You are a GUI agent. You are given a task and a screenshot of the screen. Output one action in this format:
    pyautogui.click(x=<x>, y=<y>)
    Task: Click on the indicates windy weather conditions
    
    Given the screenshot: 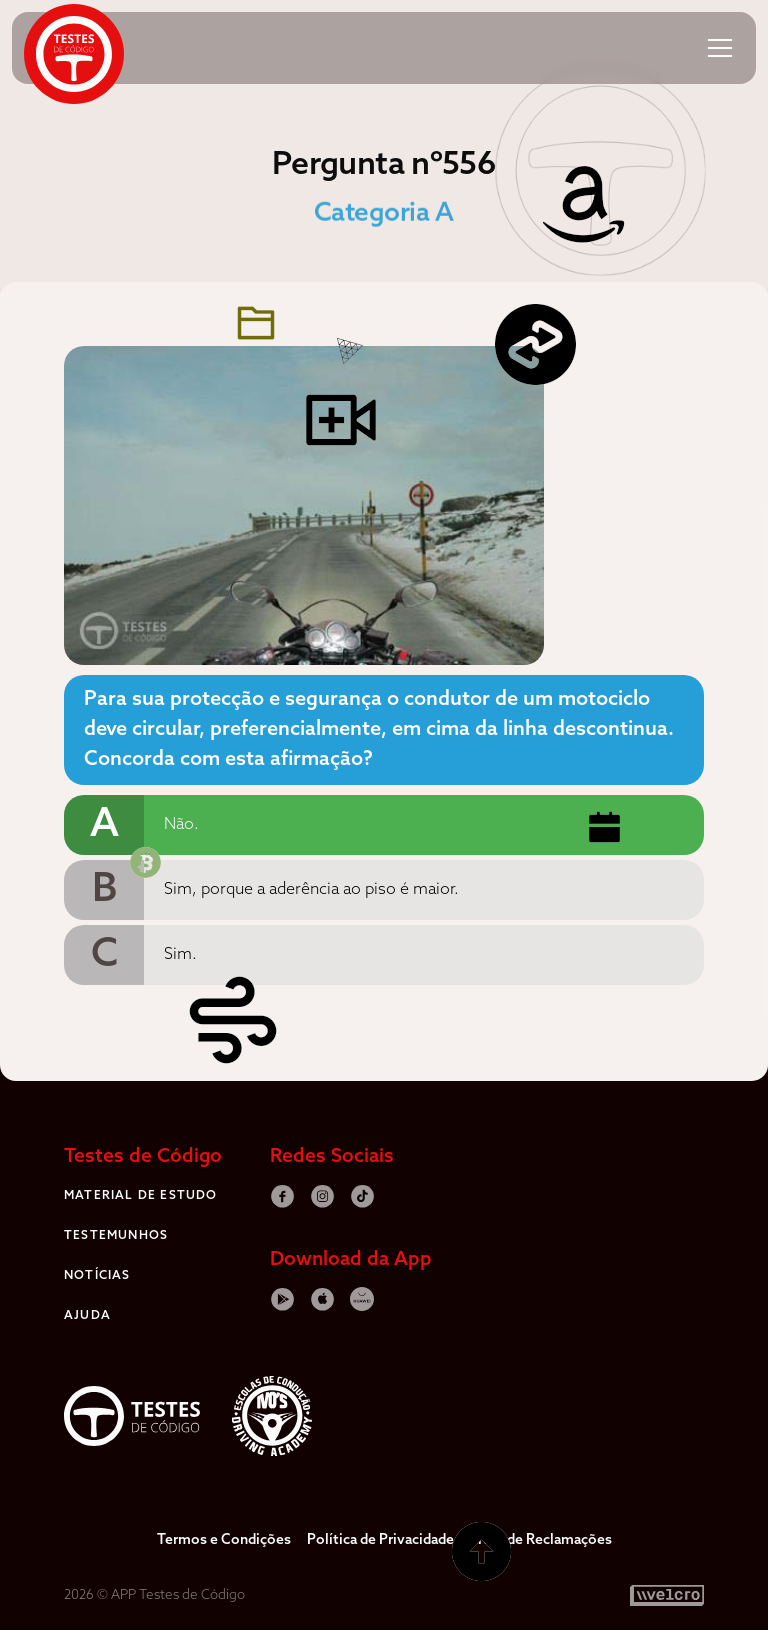 What is the action you would take?
    pyautogui.click(x=233, y=1020)
    